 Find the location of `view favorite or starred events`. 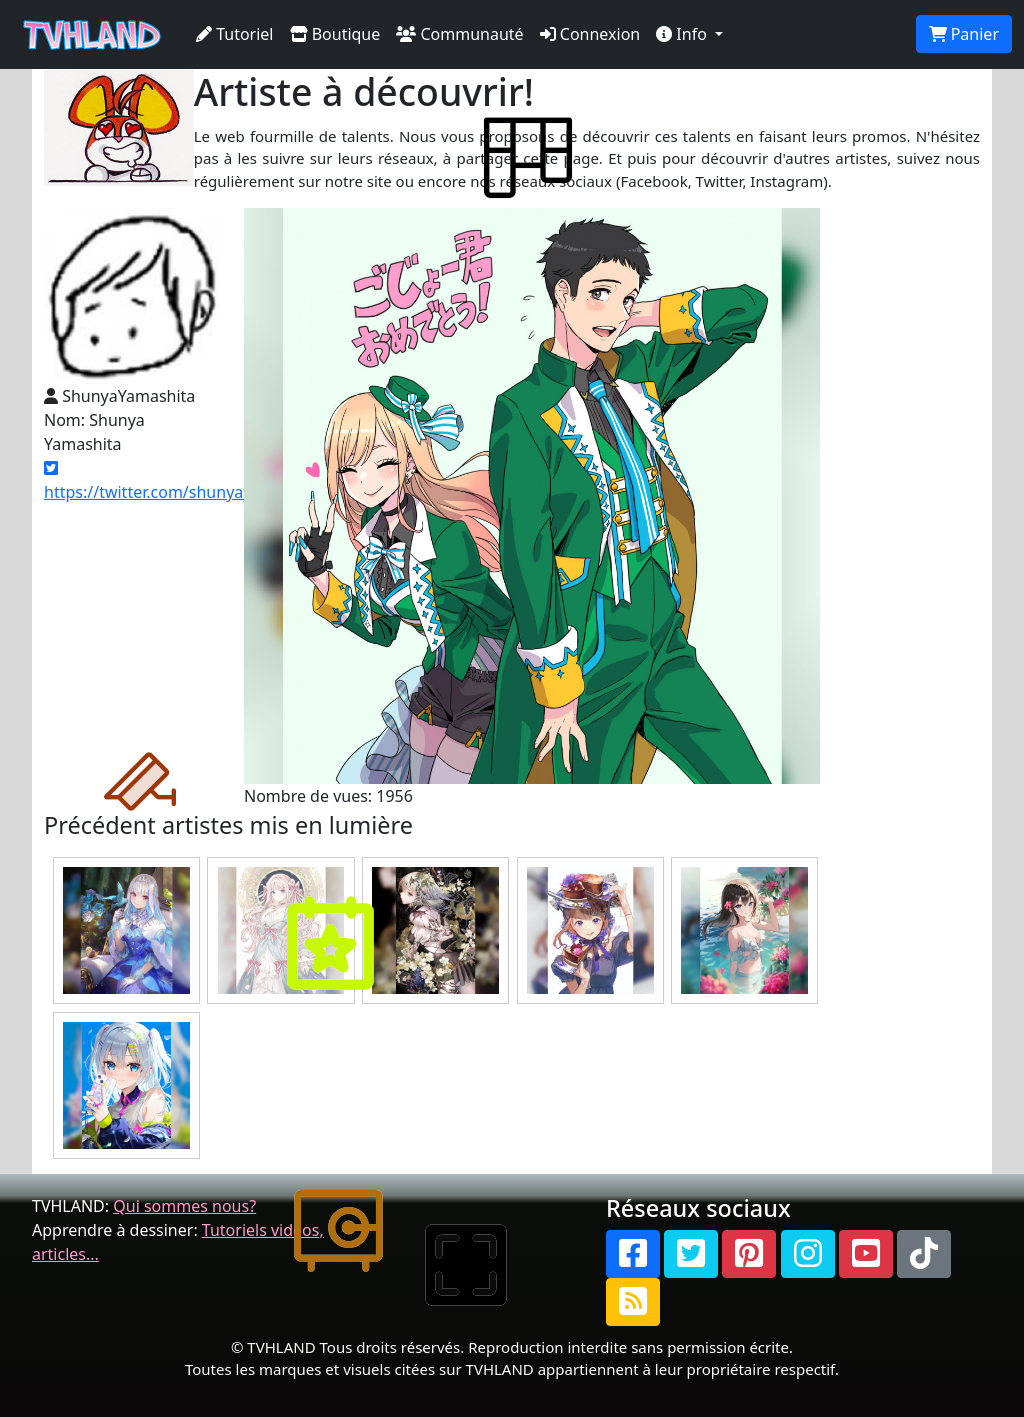

view favorite or starred events is located at coordinates (330, 946).